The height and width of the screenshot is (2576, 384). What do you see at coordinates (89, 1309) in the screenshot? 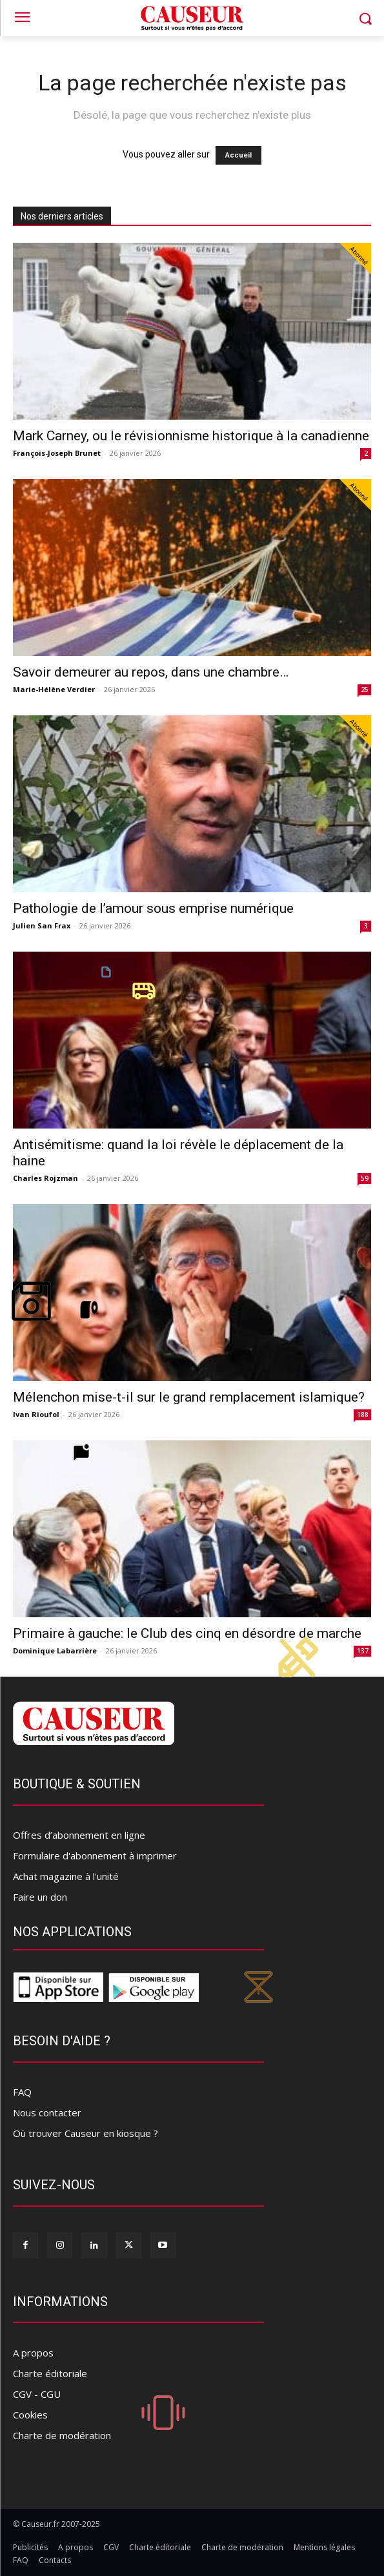
I see `toilet paper or bathroom supplies indicator` at bounding box center [89, 1309].